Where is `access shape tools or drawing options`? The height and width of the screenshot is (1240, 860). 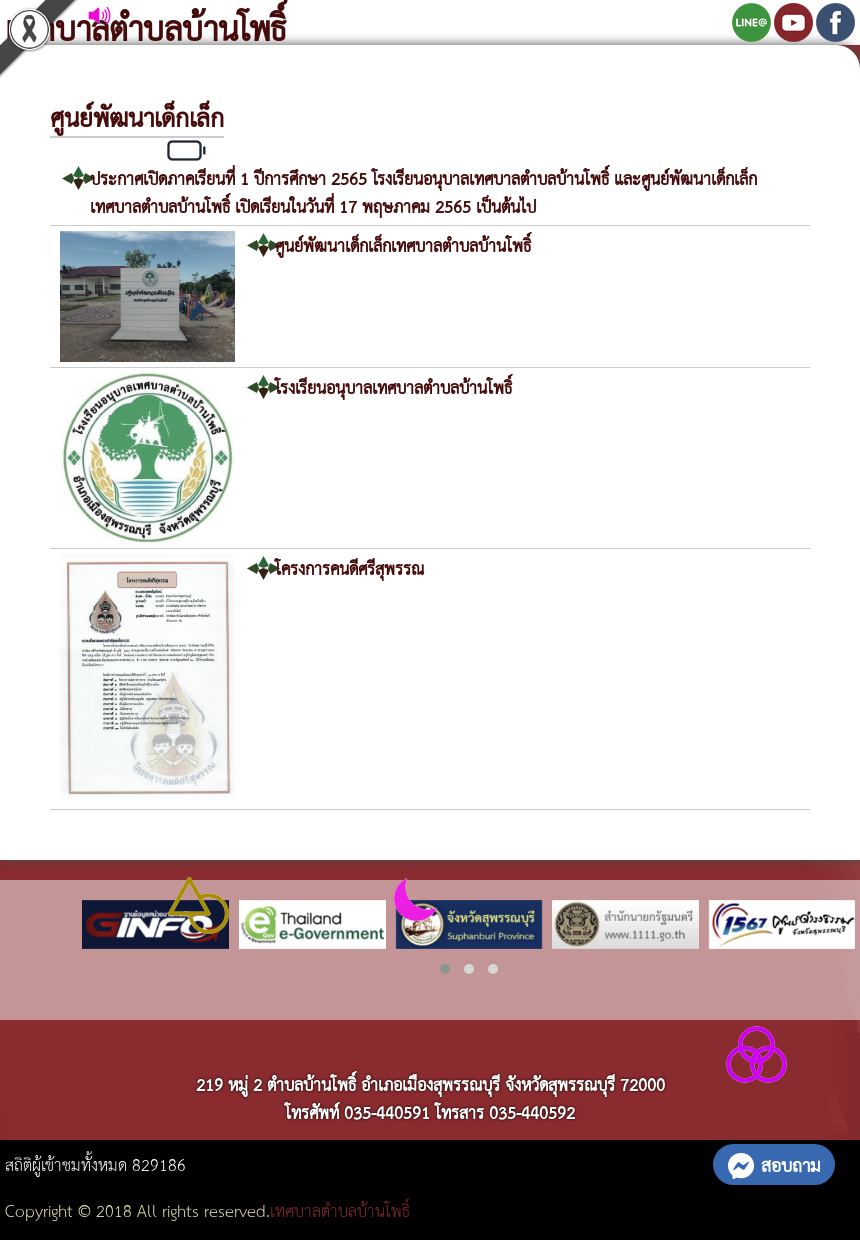 access shape tools or drawing options is located at coordinates (198, 905).